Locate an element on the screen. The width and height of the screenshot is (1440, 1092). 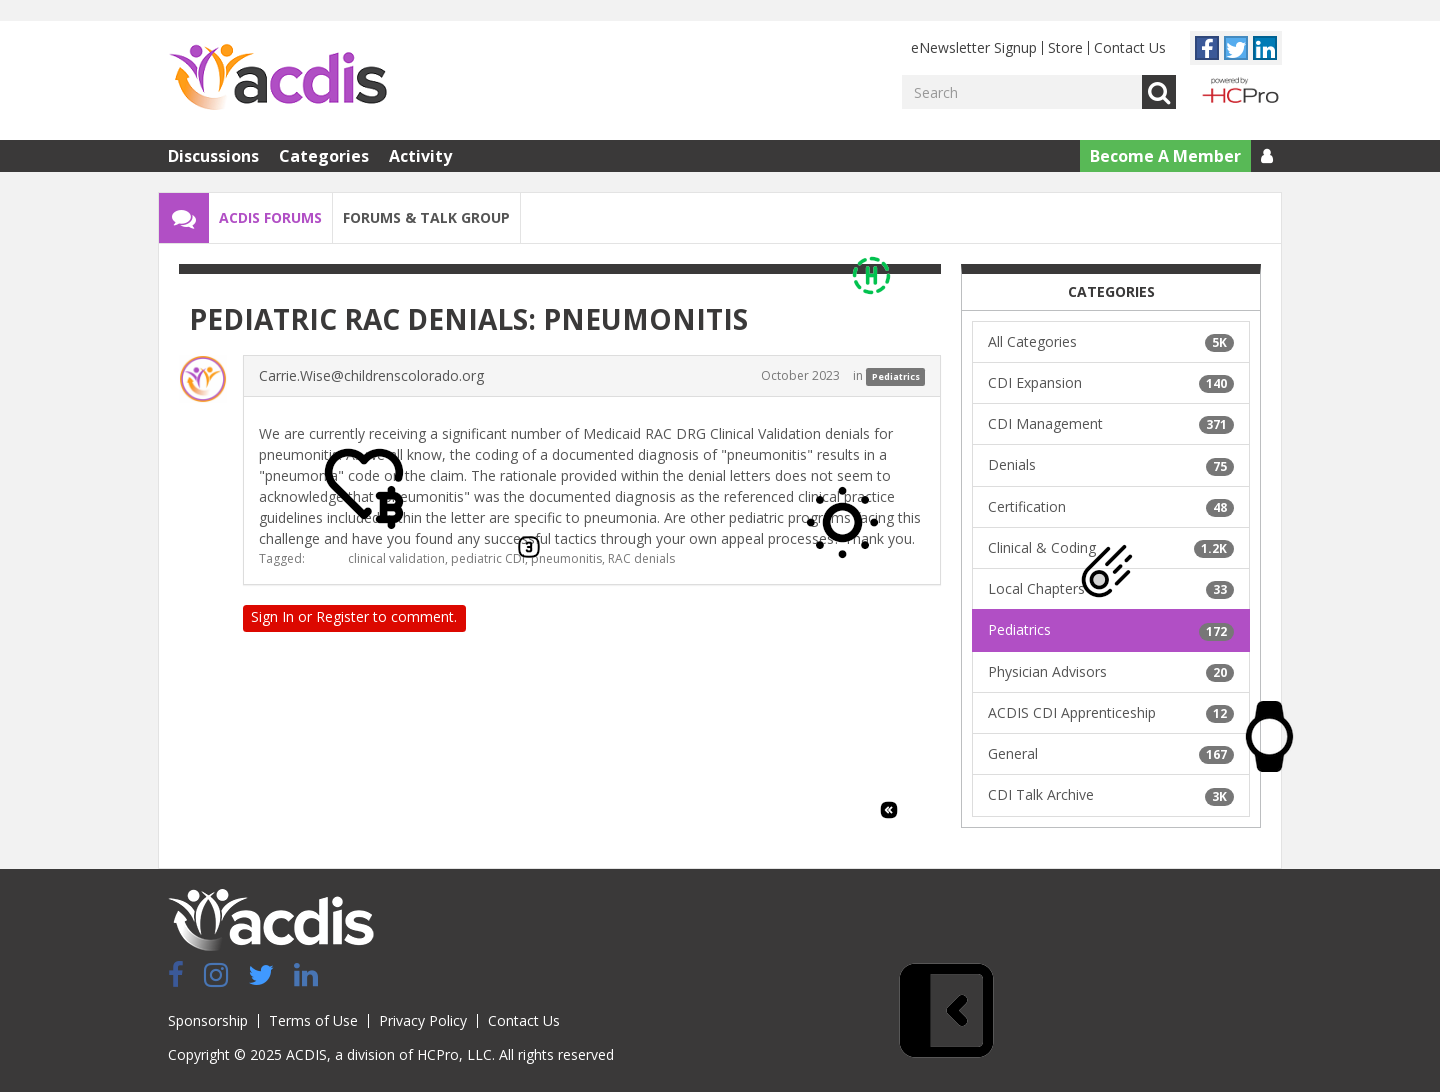
indicates step 3 in a multi-step process is located at coordinates (529, 547).